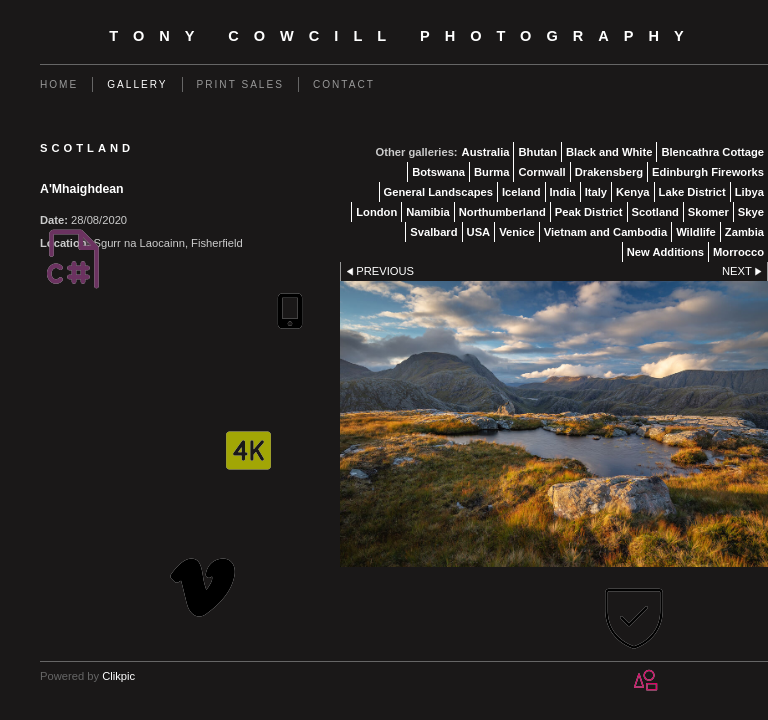  What do you see at coordinates (248, 450) in the screenshot?
I see `switch to 4K video resolution` at bounding box center [248, 450].